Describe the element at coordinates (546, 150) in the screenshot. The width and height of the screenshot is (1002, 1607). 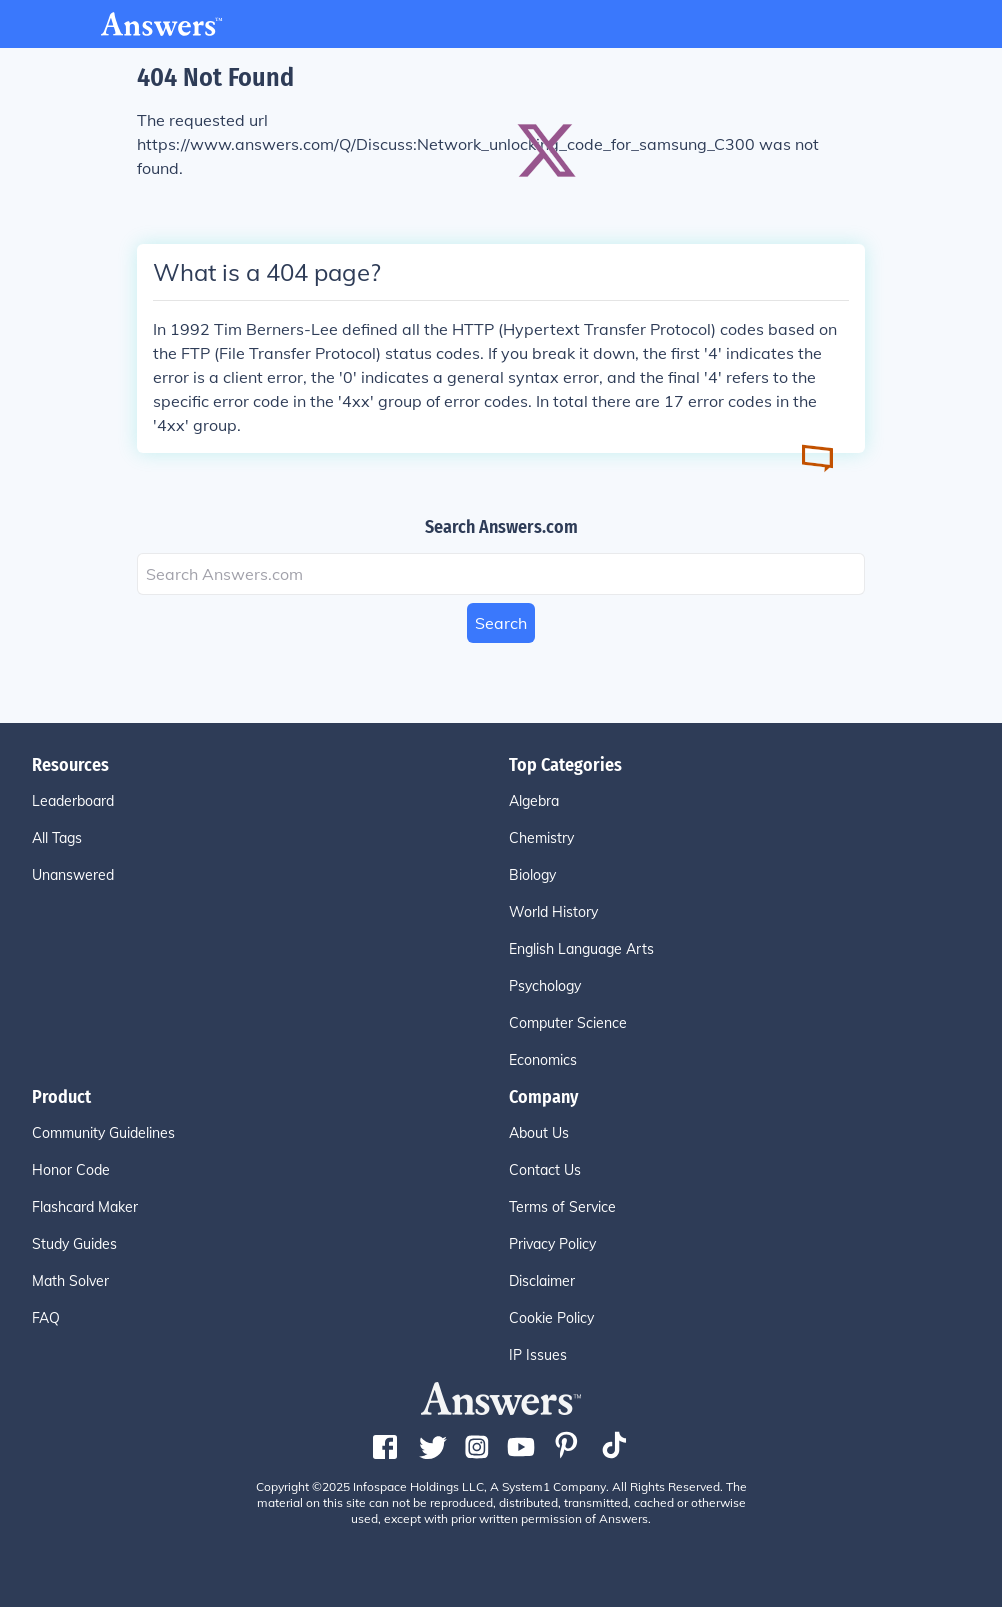
I see `share to X (formerly Twitter)` at that location.